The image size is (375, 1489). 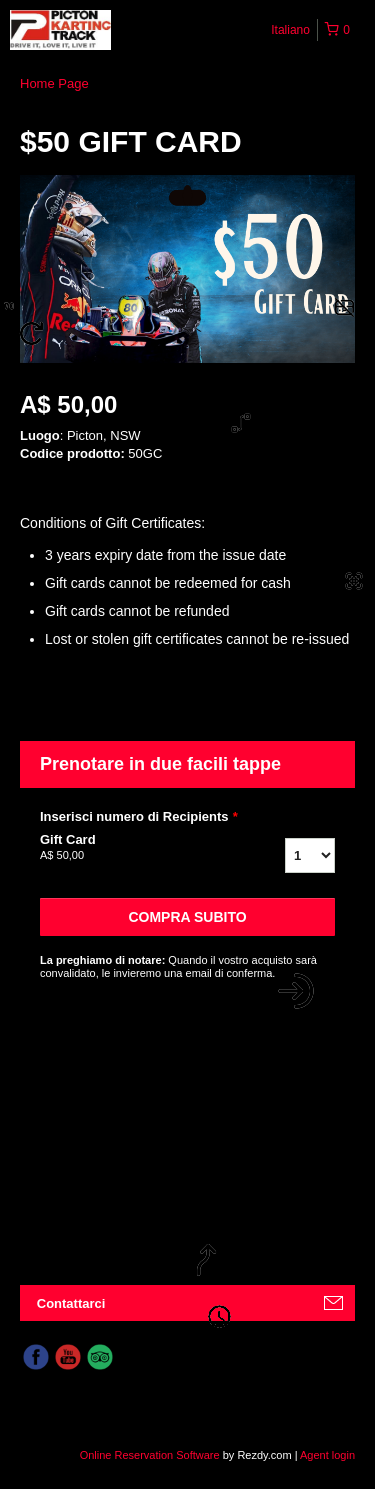 What do you see at coordinates (9, 306) in the screenshot?
I see `indicates a count or quantity of 70` at bounding box center [9, 306].